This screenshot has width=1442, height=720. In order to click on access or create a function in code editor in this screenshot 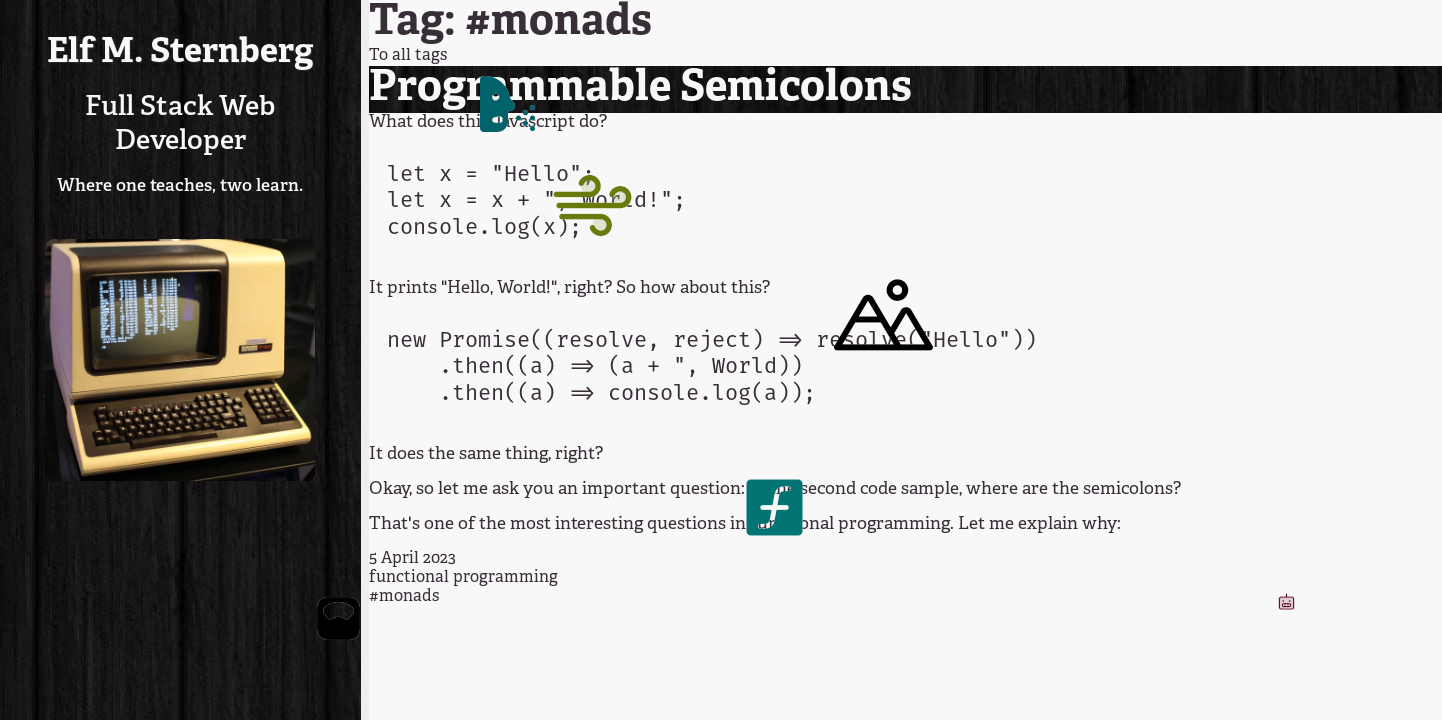, I will do `click(774, 507)`.